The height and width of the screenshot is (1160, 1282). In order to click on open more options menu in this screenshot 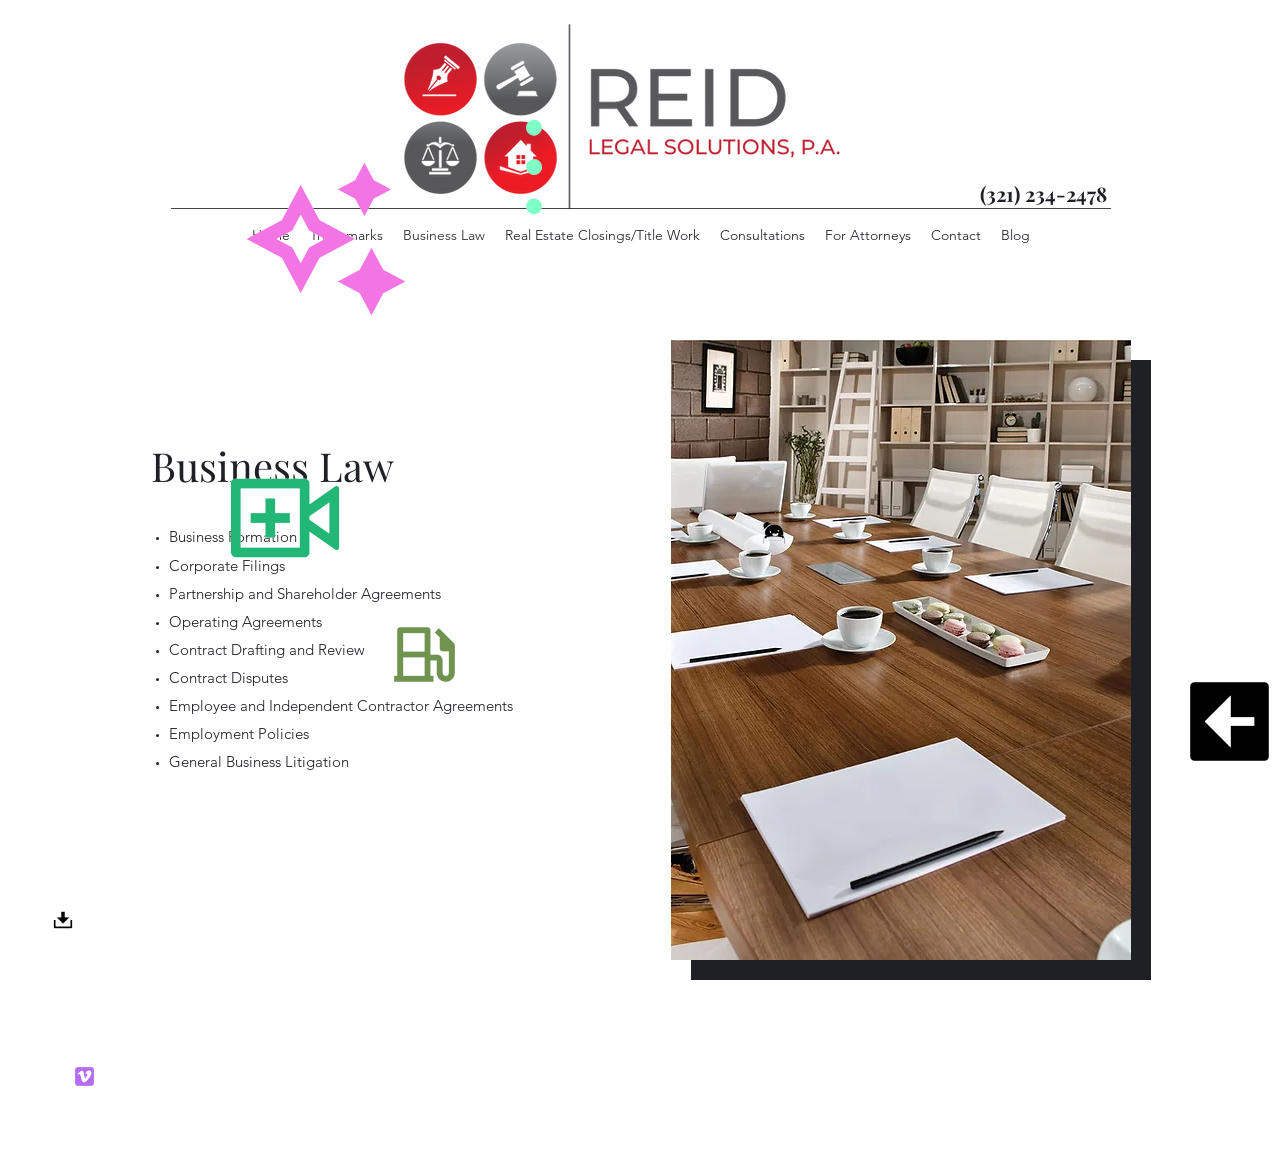, I will do `click(534, 167)`.